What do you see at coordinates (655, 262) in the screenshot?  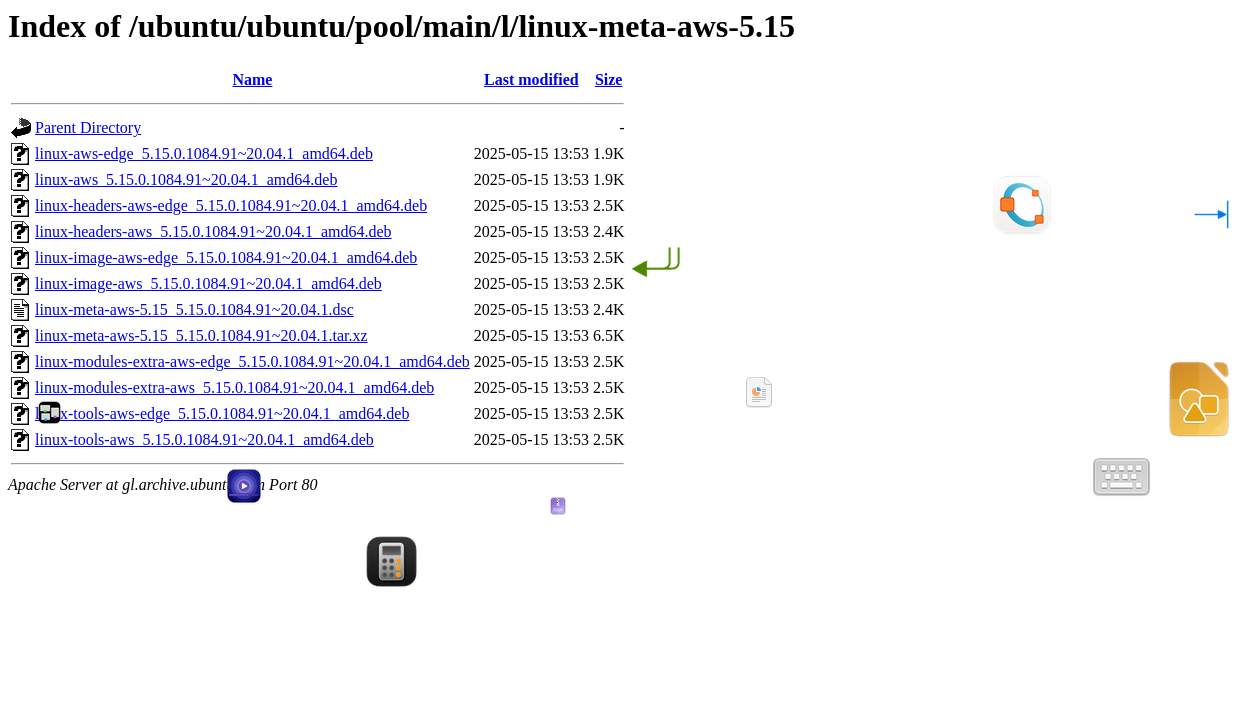 I see `reply all to an email message` at bounding box center [655, 262].